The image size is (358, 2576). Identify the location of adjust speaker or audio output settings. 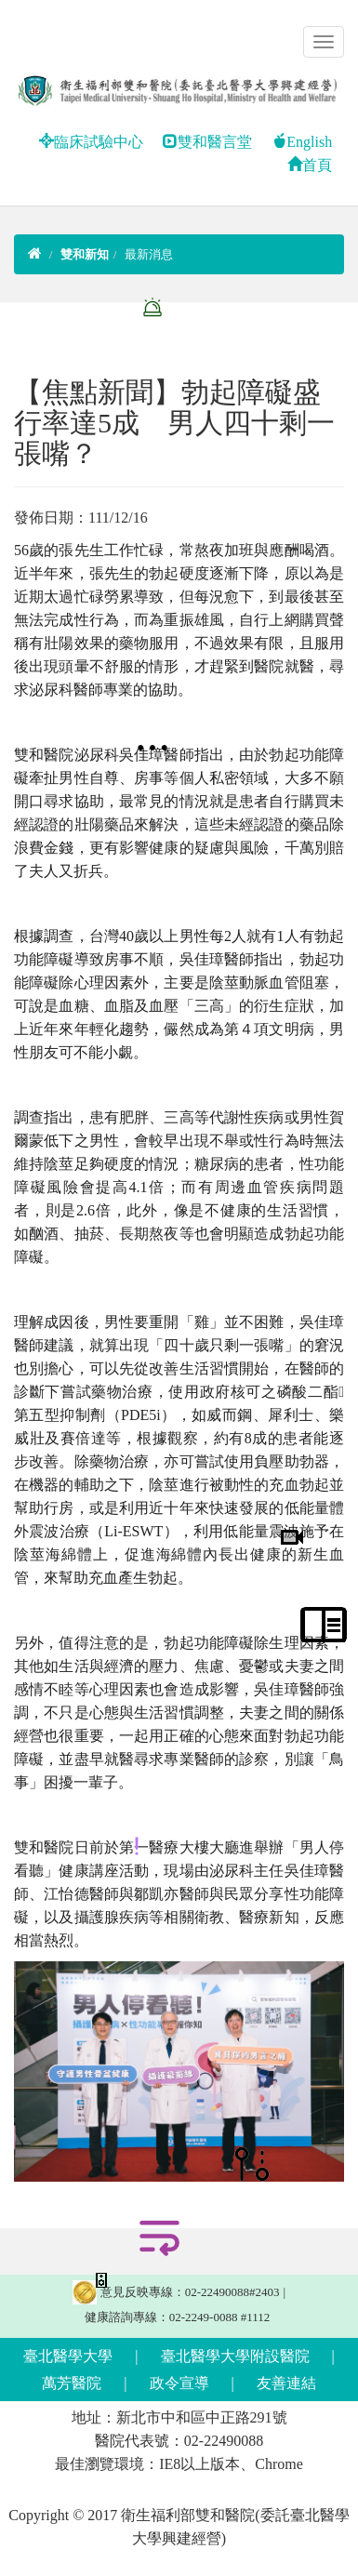
(101, 2280).